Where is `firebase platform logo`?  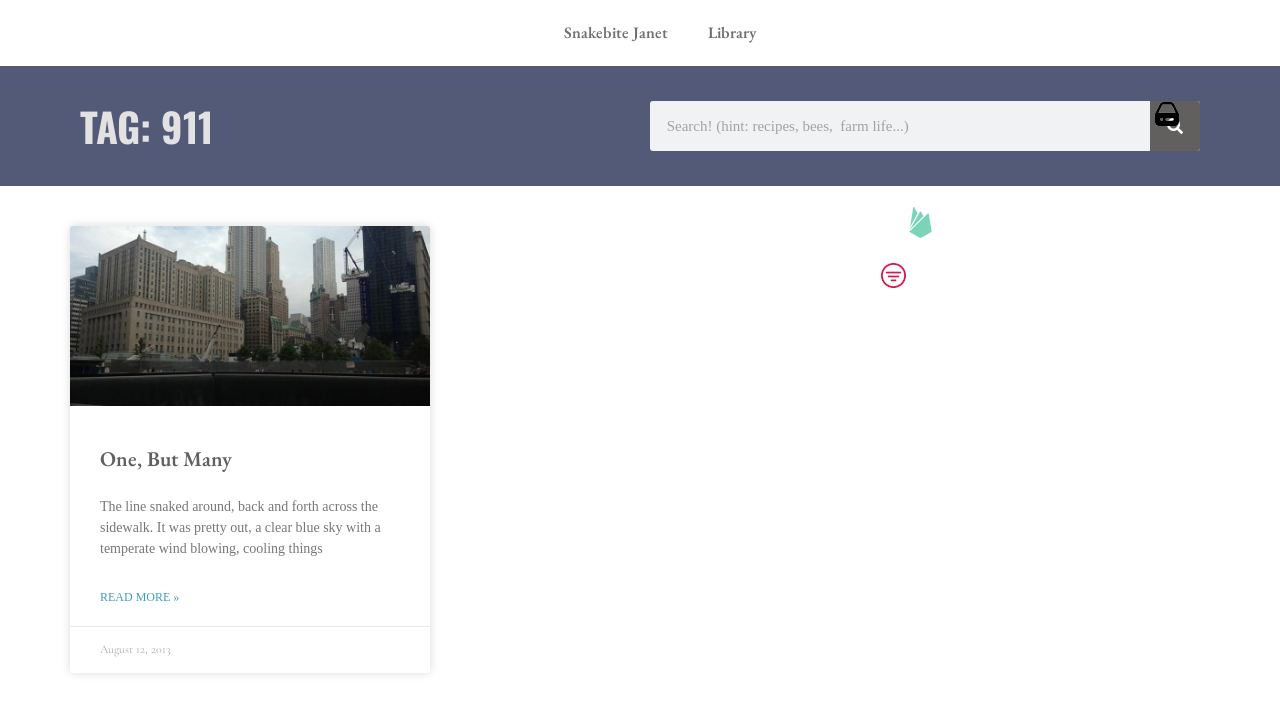 firebase platform logo is located at coordinates (920, 222).